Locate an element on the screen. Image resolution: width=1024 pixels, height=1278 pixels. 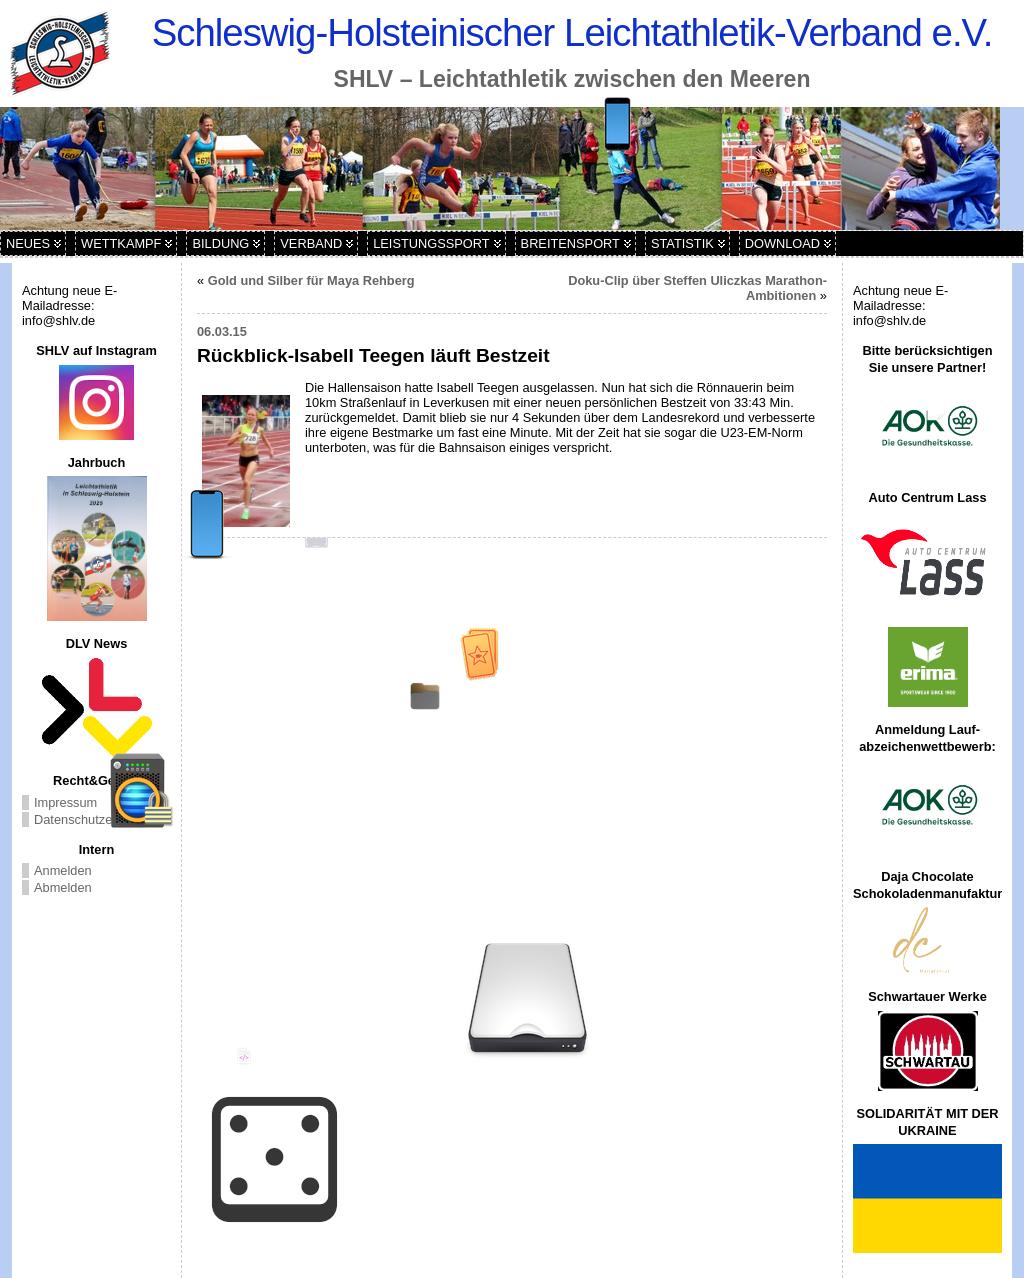
iPhone 12 Pro device icon is located at coordinates (207, 525).